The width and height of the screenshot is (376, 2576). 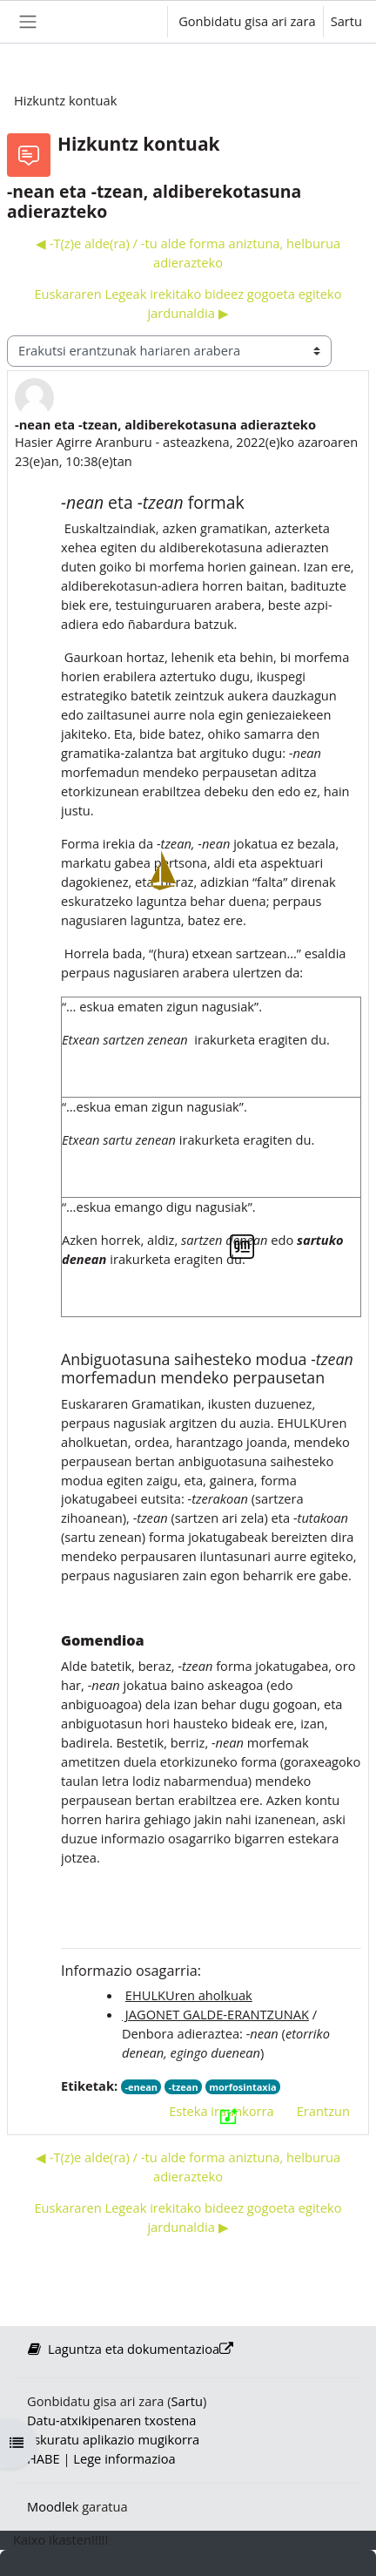 What do you see at coordinates (228, 2117) in the screenshot?
I see `ai-powered music or audio generation` at bounding box center [228, 2117].